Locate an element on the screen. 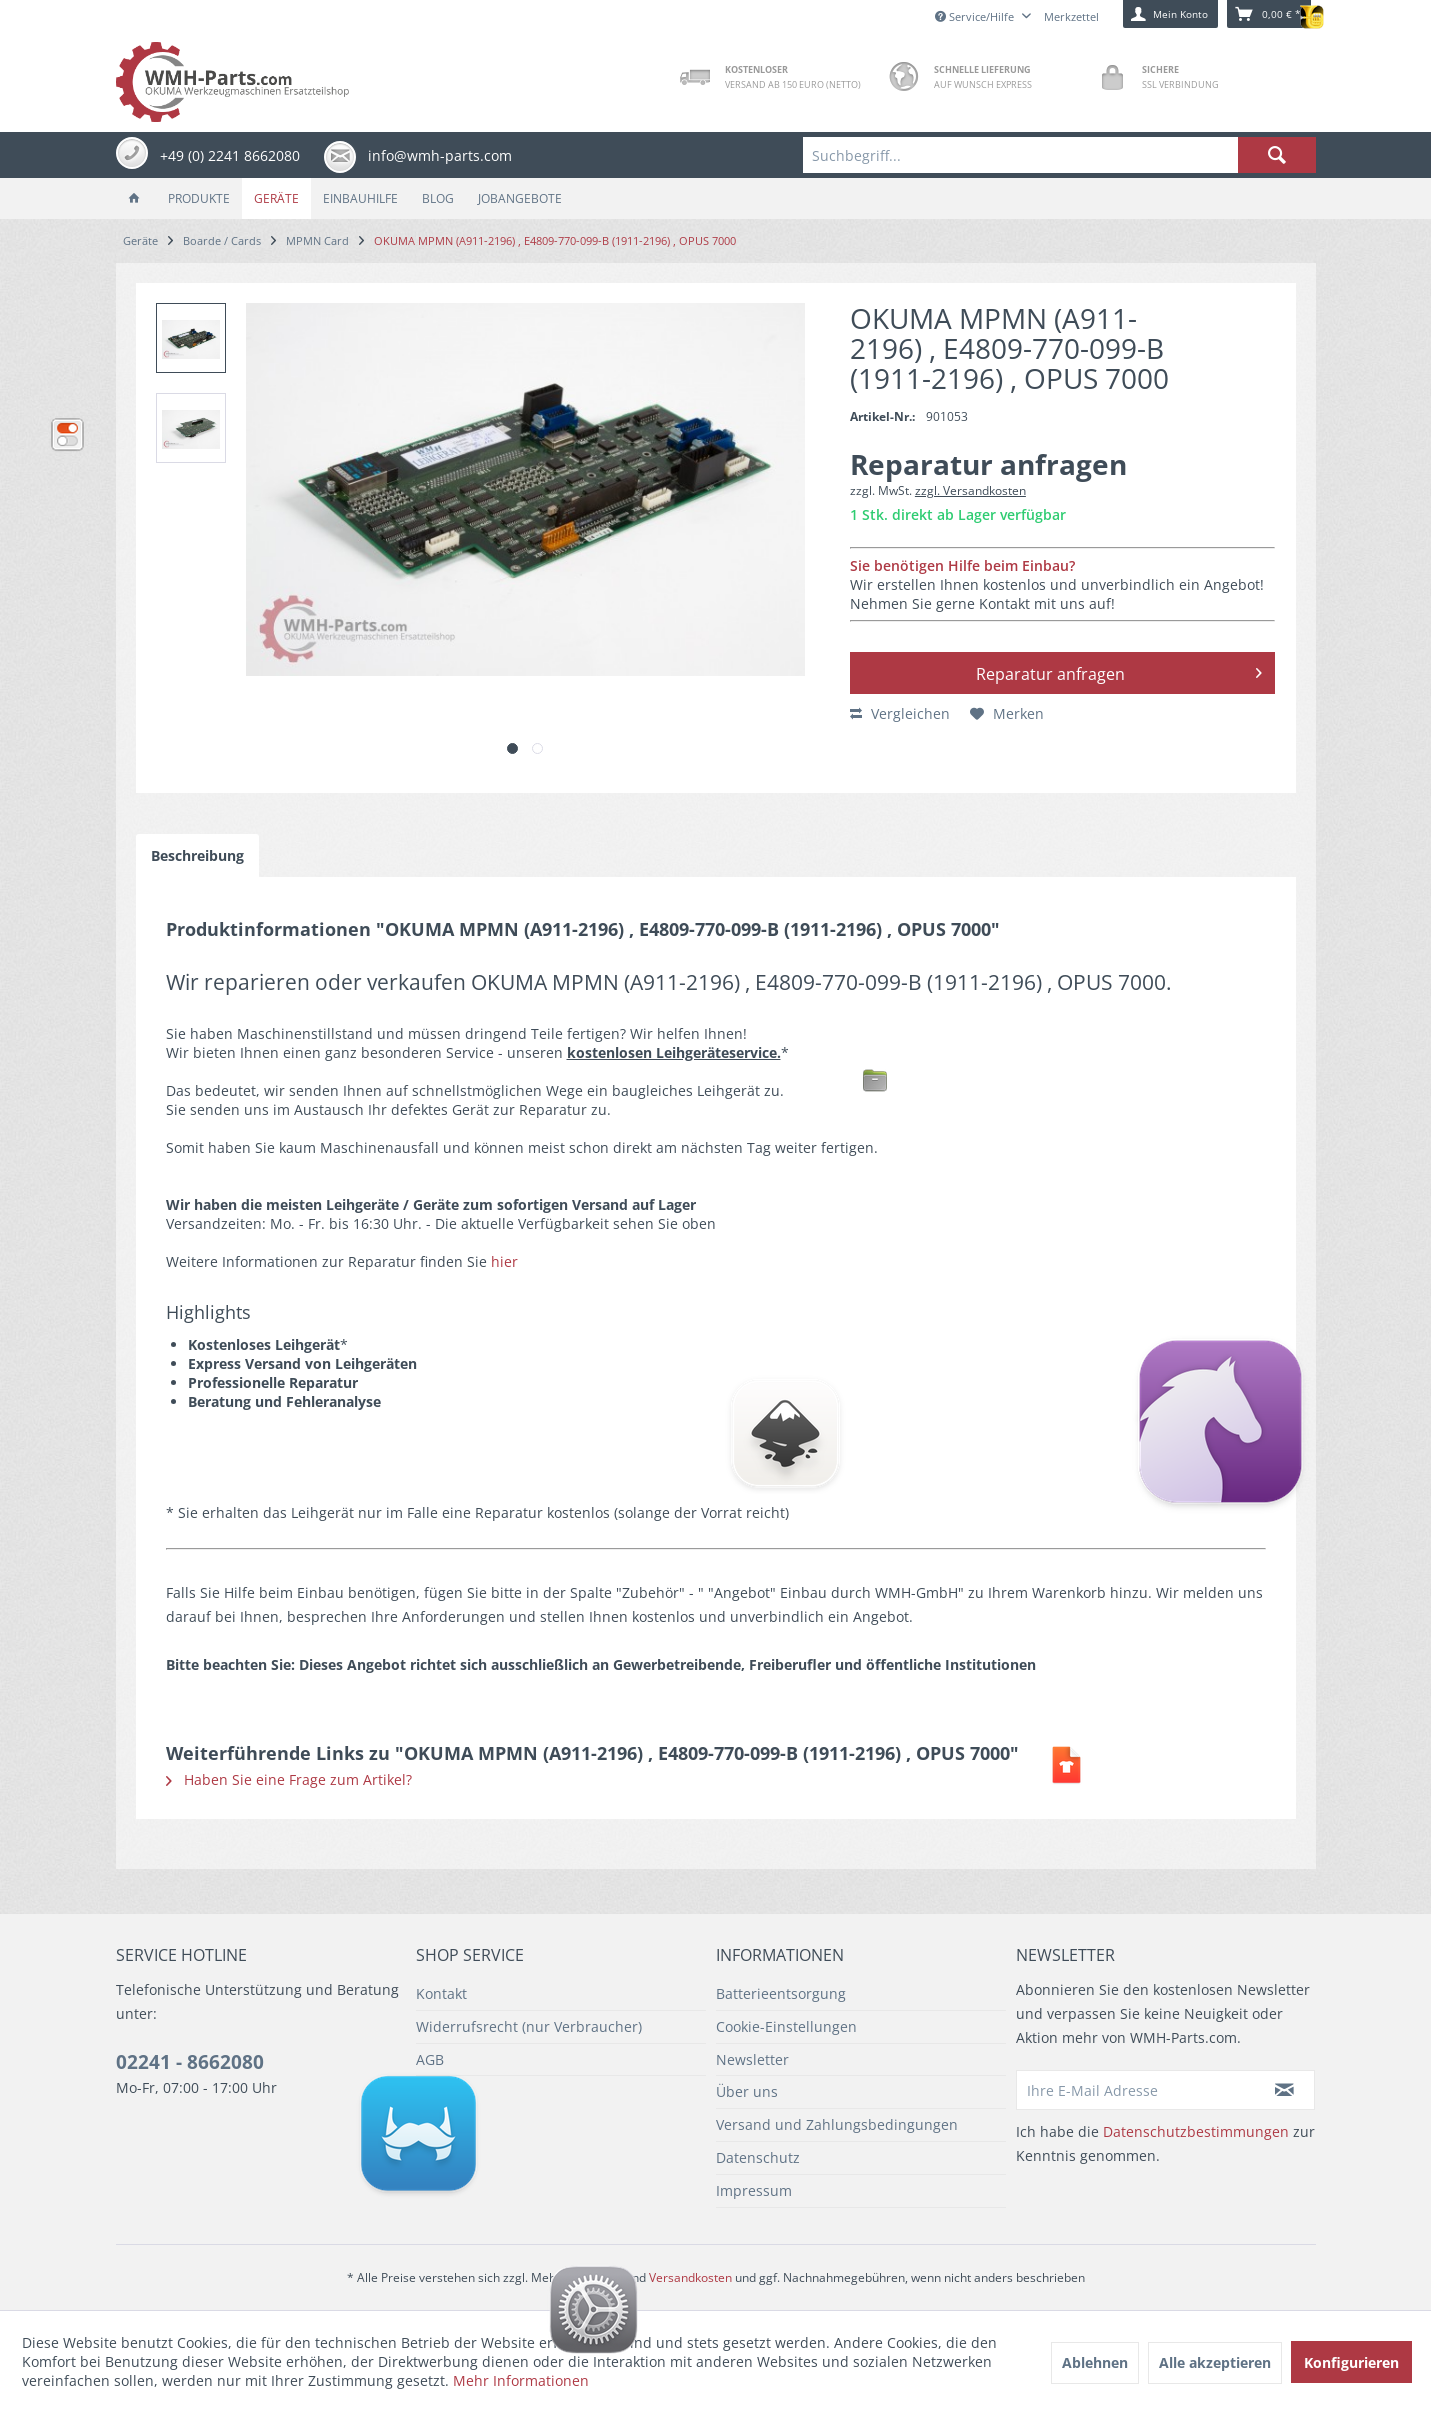  open system settings is located at coordinates (593, 2309).